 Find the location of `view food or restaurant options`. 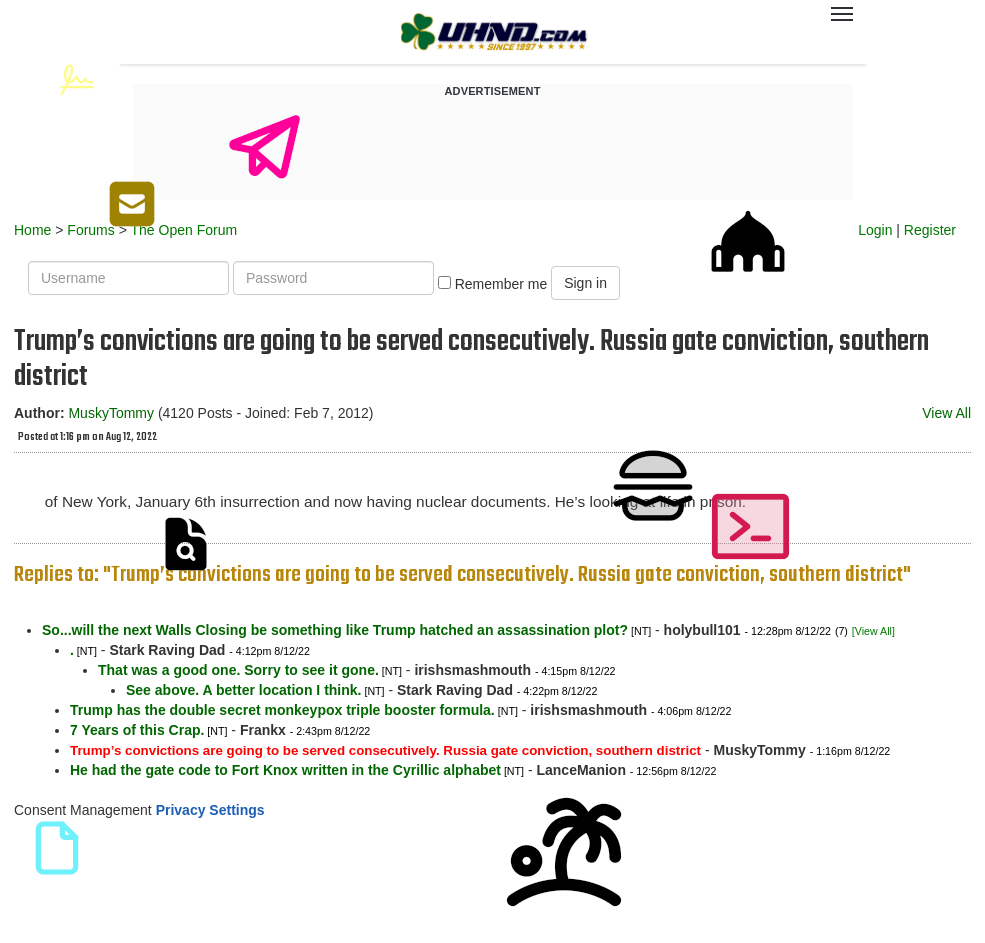

view food or restaurant options is located at coordinates (653, 487).